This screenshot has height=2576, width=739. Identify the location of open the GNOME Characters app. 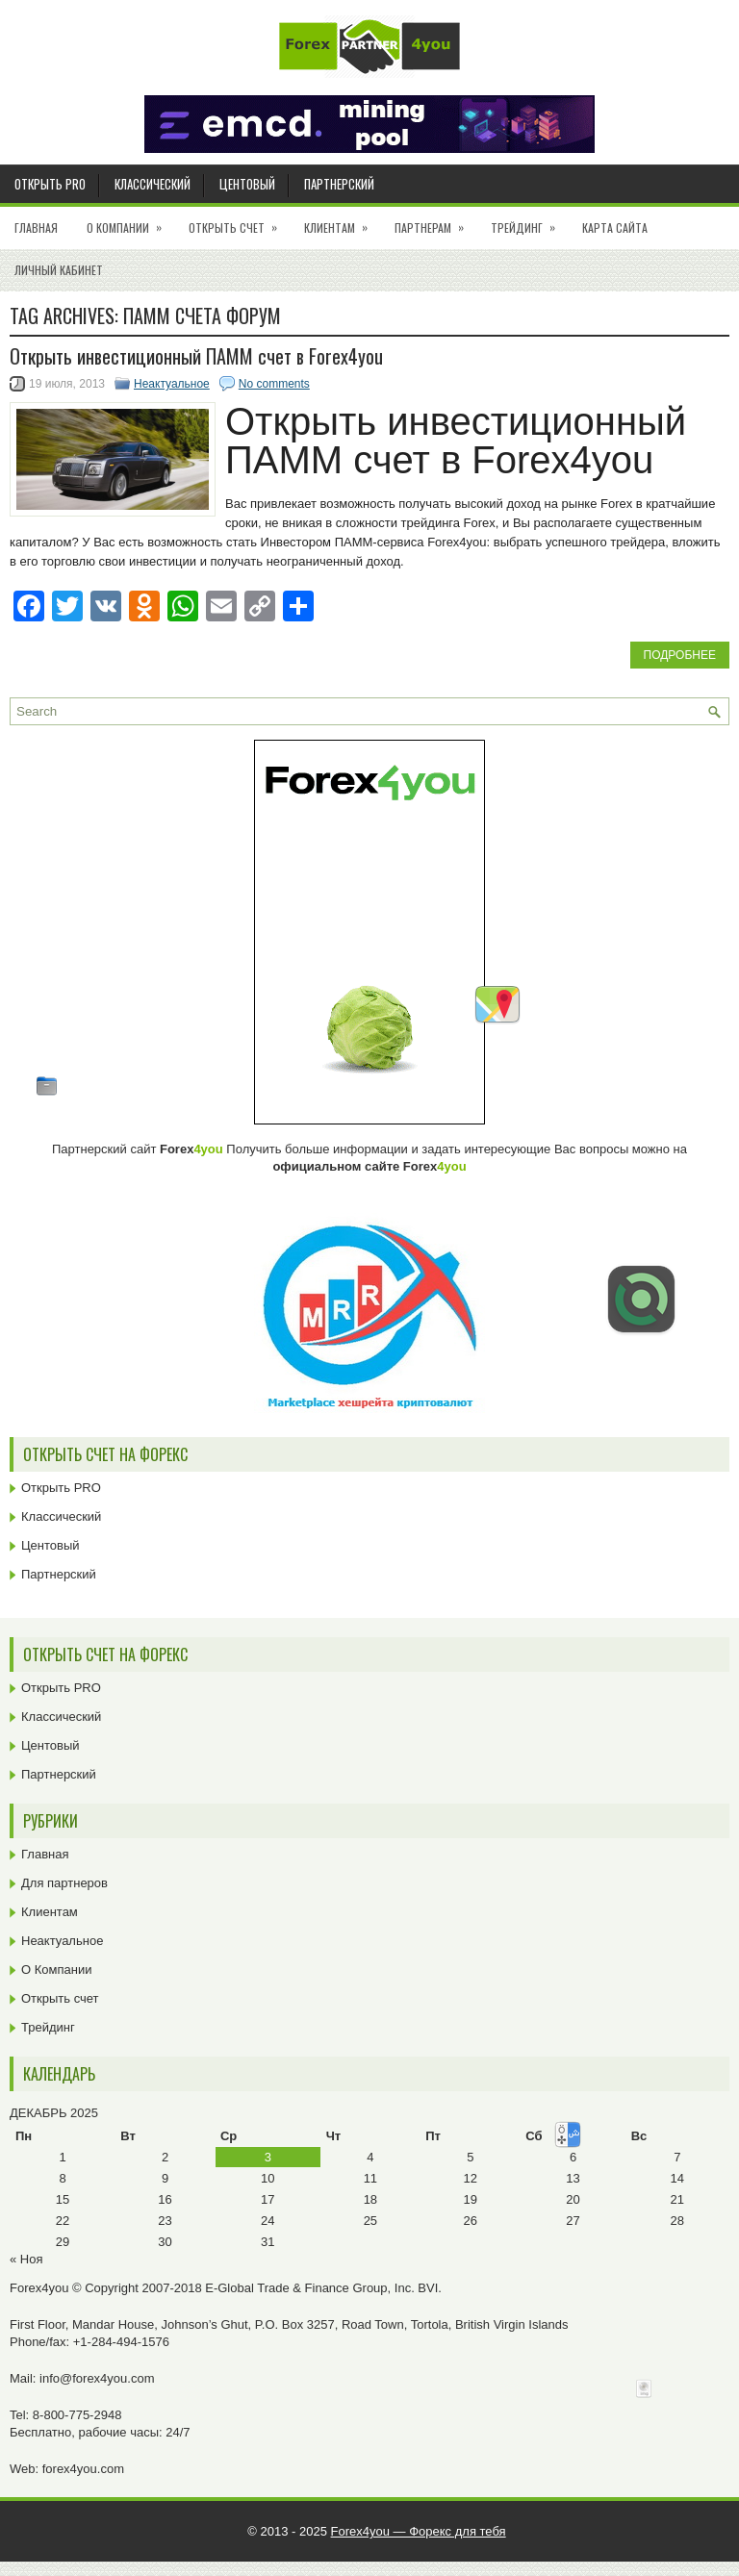
(568, 2134).